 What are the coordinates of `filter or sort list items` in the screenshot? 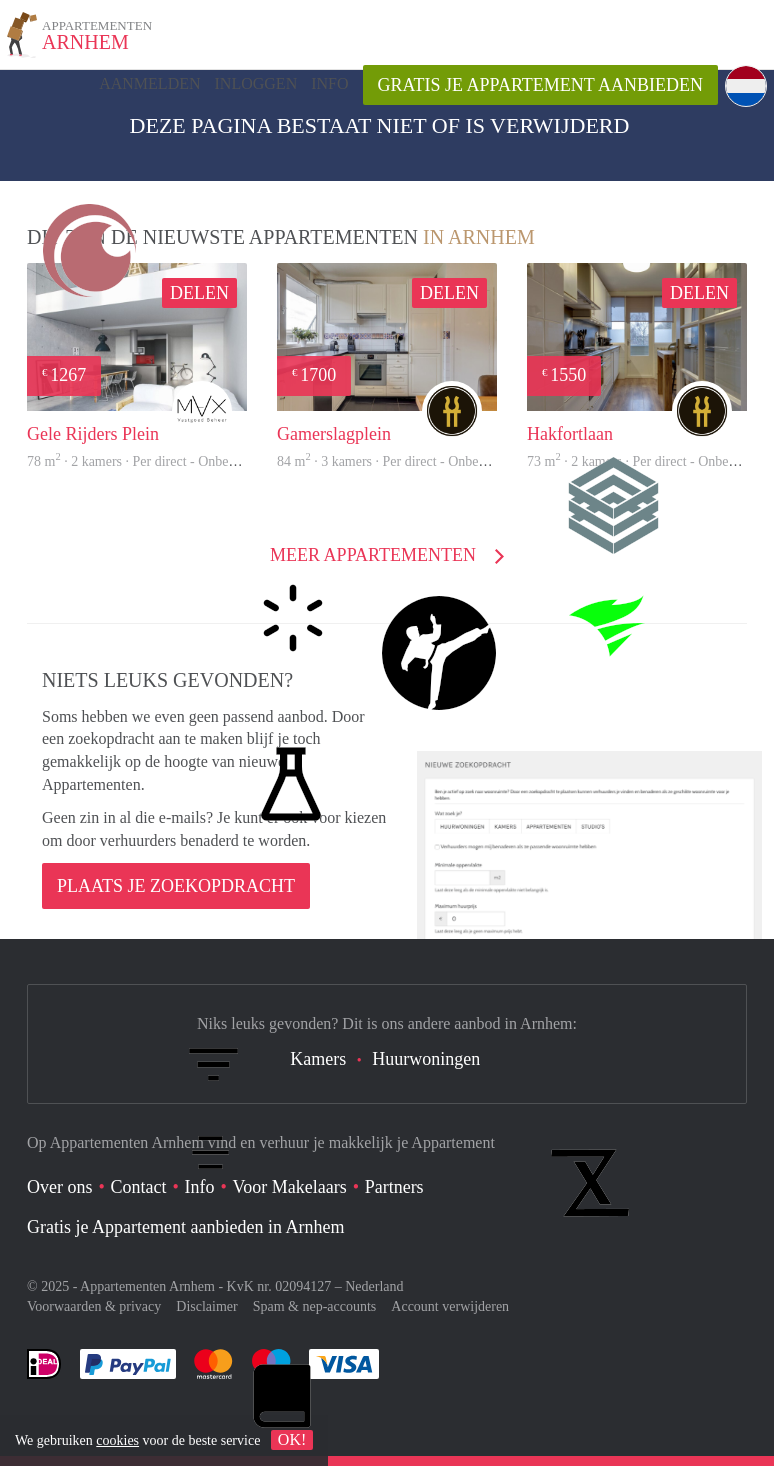 It's located at (213, 1064).